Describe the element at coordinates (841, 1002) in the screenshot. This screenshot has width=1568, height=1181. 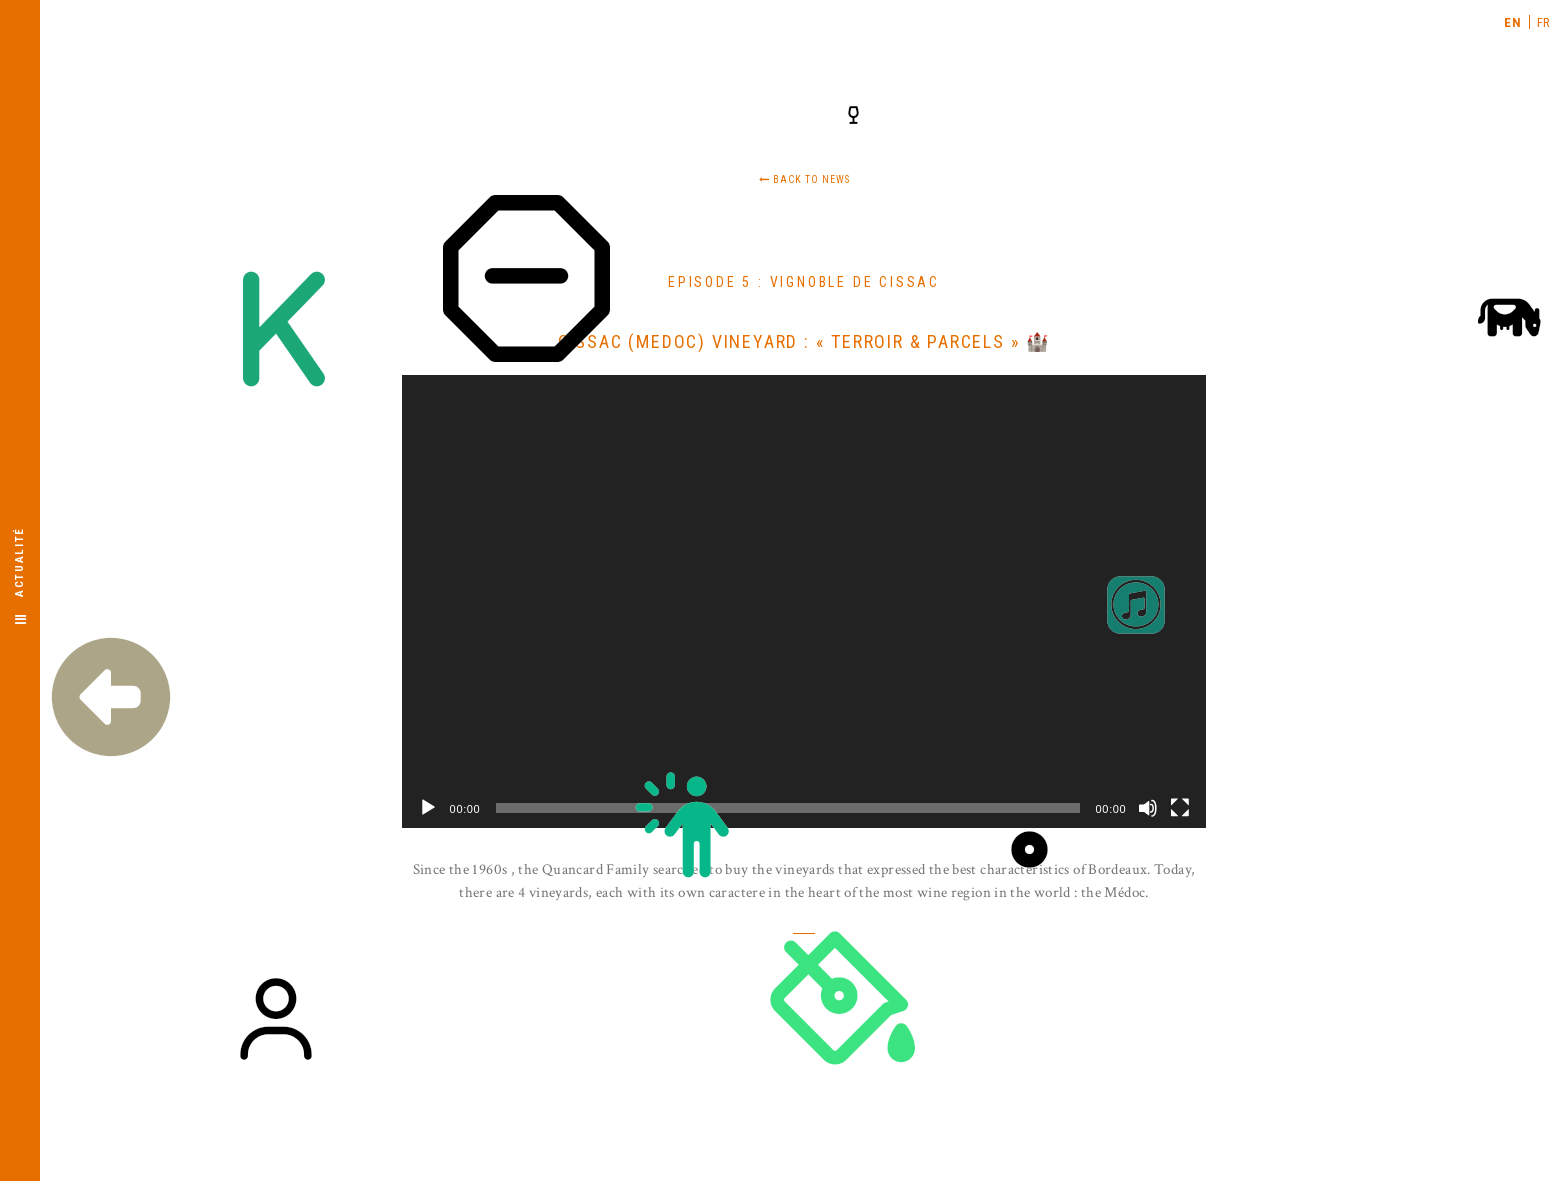
I see `fill area with selected color` at that location.